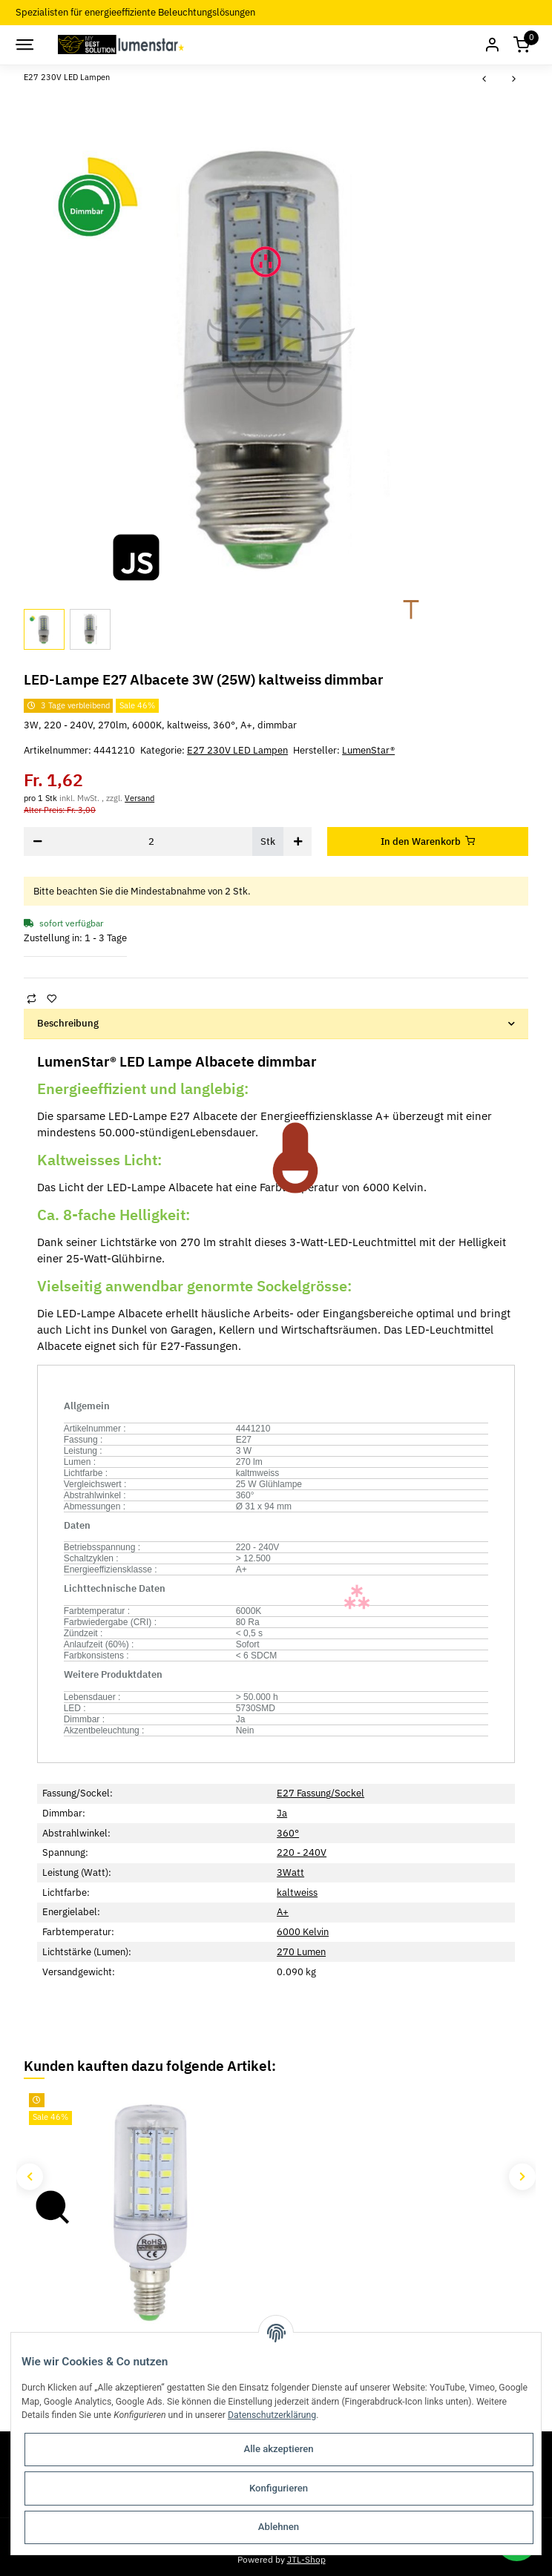 The image size is (552, 2576). I want to click on connect to the fediverse network, so click(357, 1598).